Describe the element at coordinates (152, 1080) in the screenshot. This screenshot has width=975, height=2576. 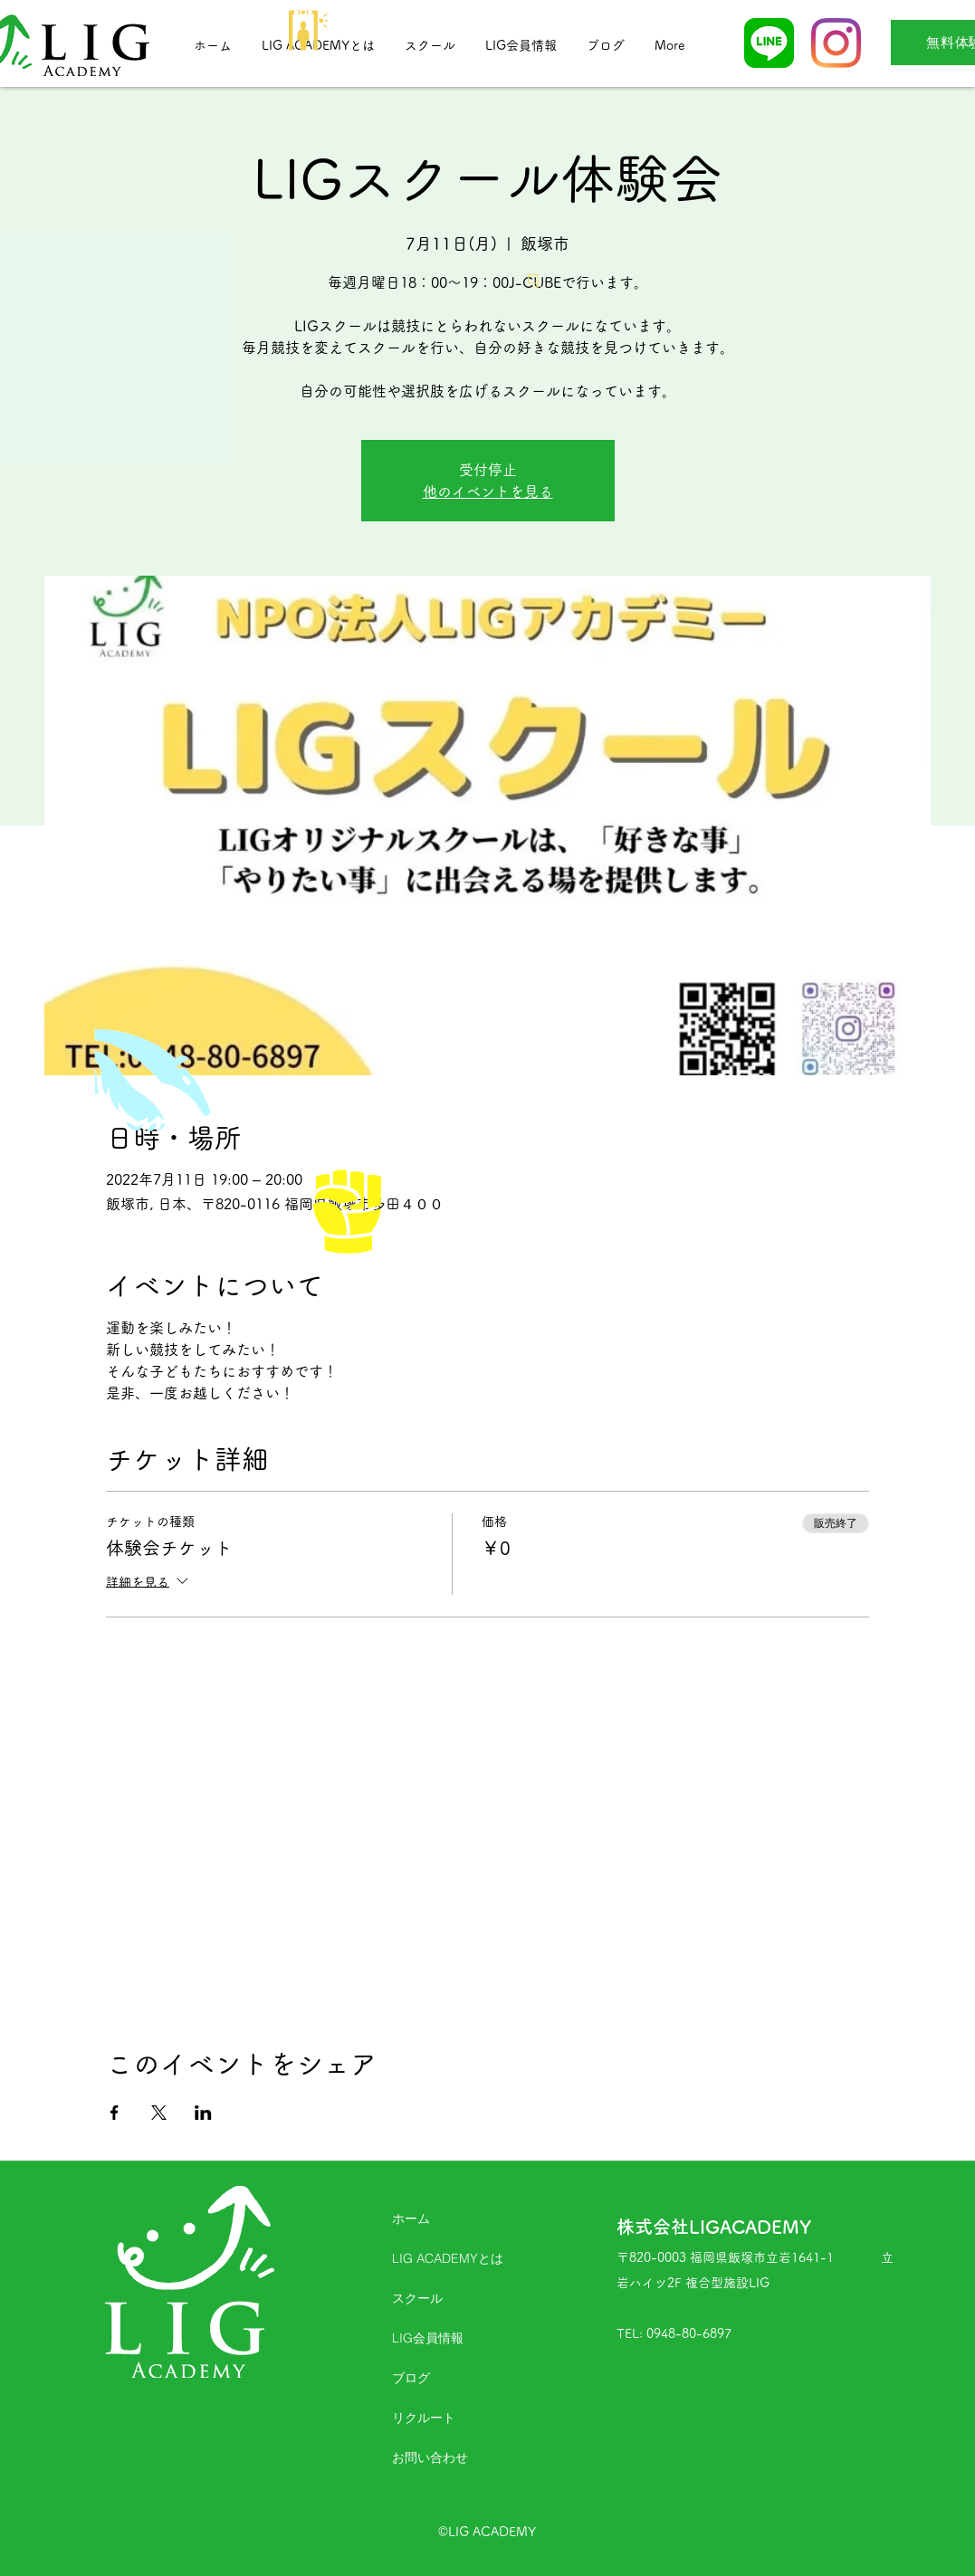
I see `anteater character or avatar icon` at that location.